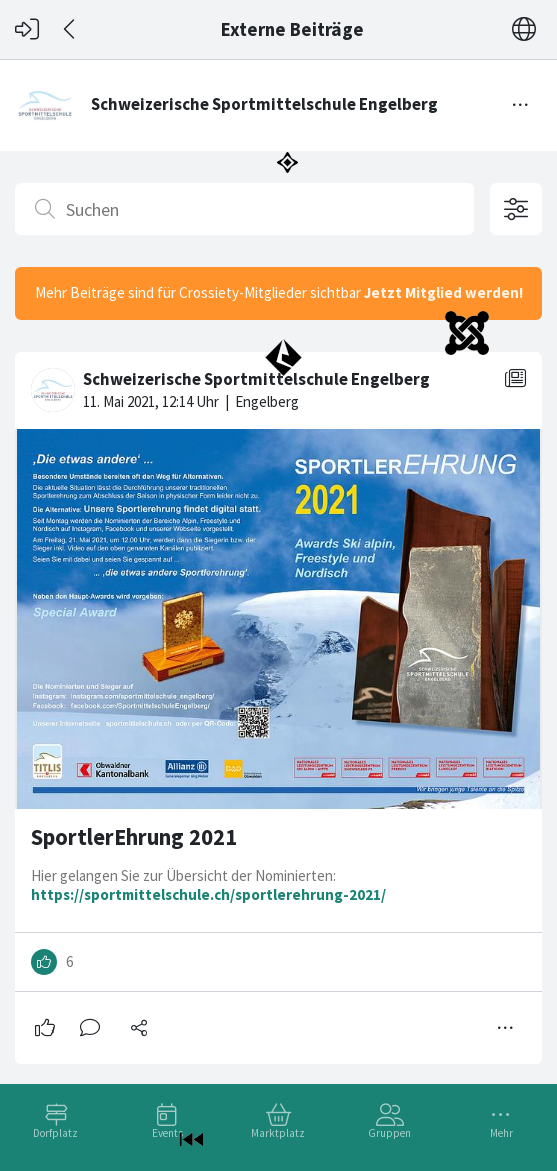  What do you see at coordinates (191, 1139) in the screenshot?
I see `skip to the beginning of the track` at bounding box center [191, 1139].